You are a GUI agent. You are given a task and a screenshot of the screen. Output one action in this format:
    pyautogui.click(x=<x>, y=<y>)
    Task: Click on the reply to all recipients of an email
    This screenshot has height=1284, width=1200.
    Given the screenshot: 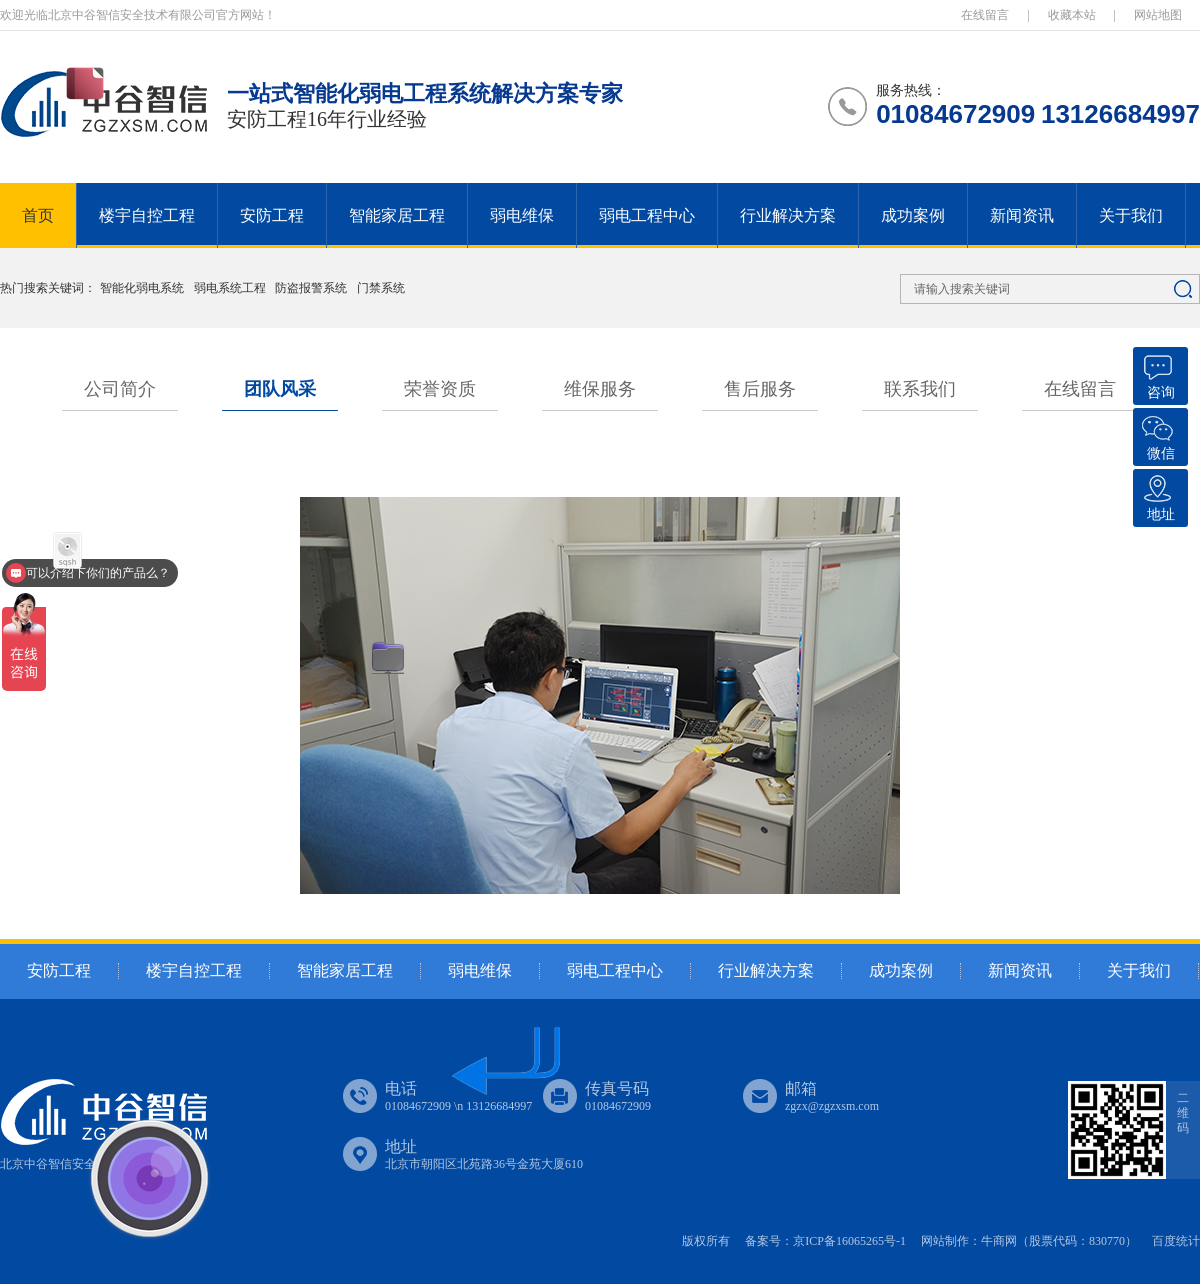 What is the action you would take?
    pyautogui.click(x=504, y=1060)
    